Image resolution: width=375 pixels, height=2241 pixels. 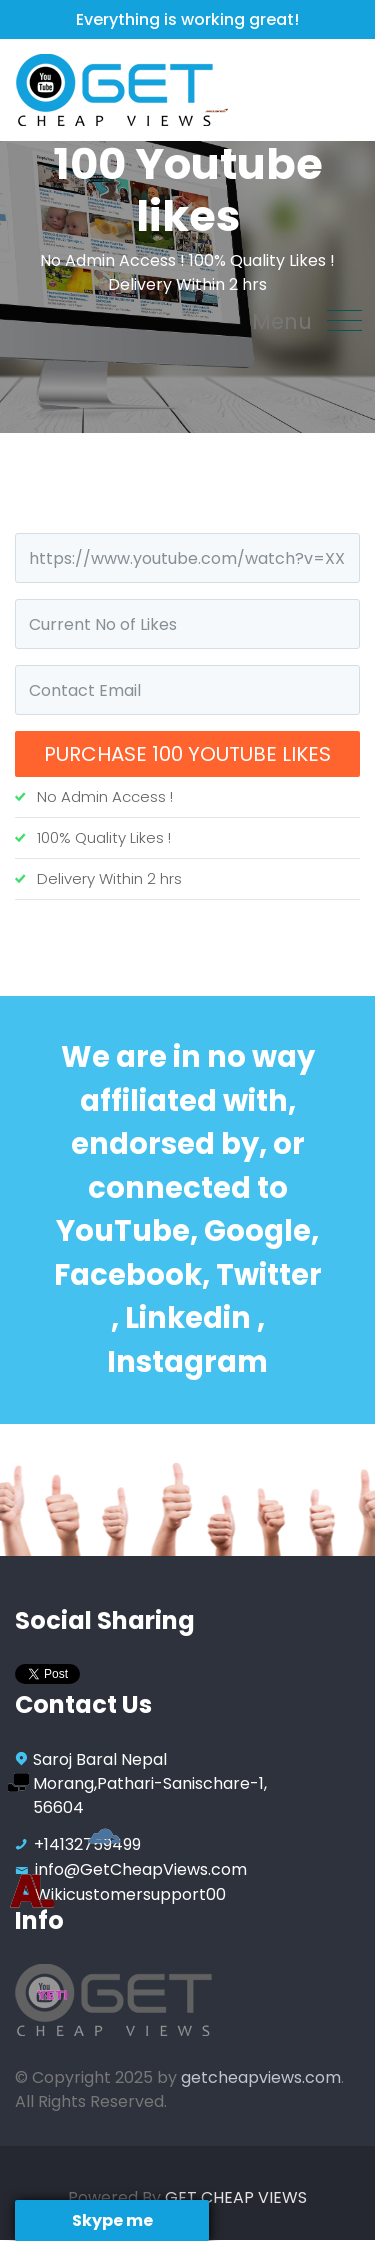 I want to click on cloudflare logo, so click(x=104, y=1836).